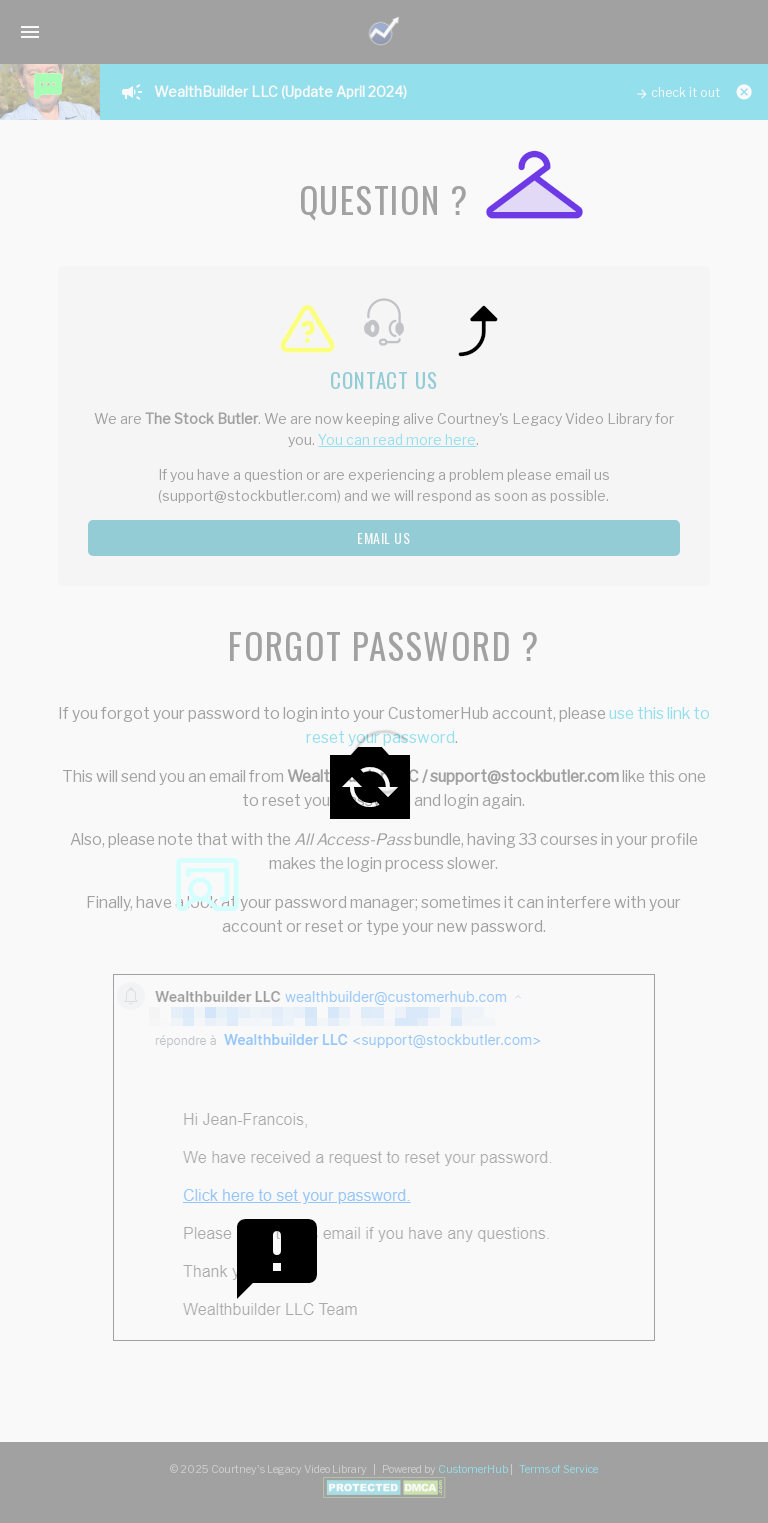 This screenshot has height=1523, width=768. I want to click on access teaching or presentation mode, so click(207, 884).